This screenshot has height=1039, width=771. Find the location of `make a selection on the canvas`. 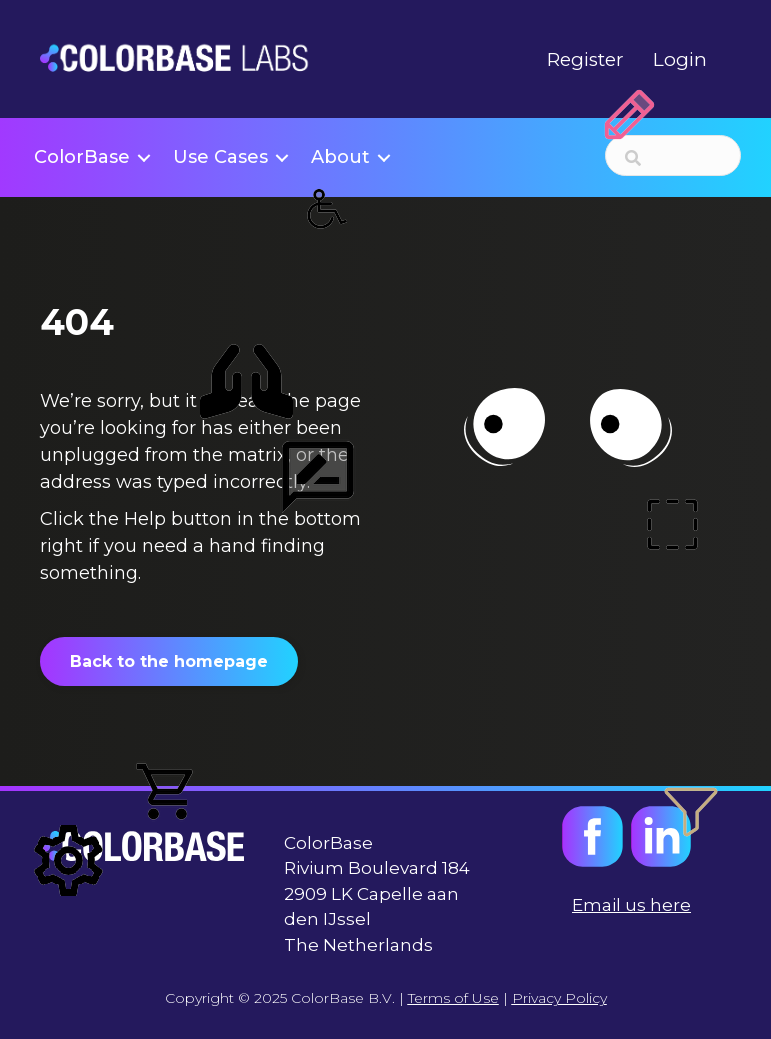

make a selection on the canvas is located at coordinates (672, 524).